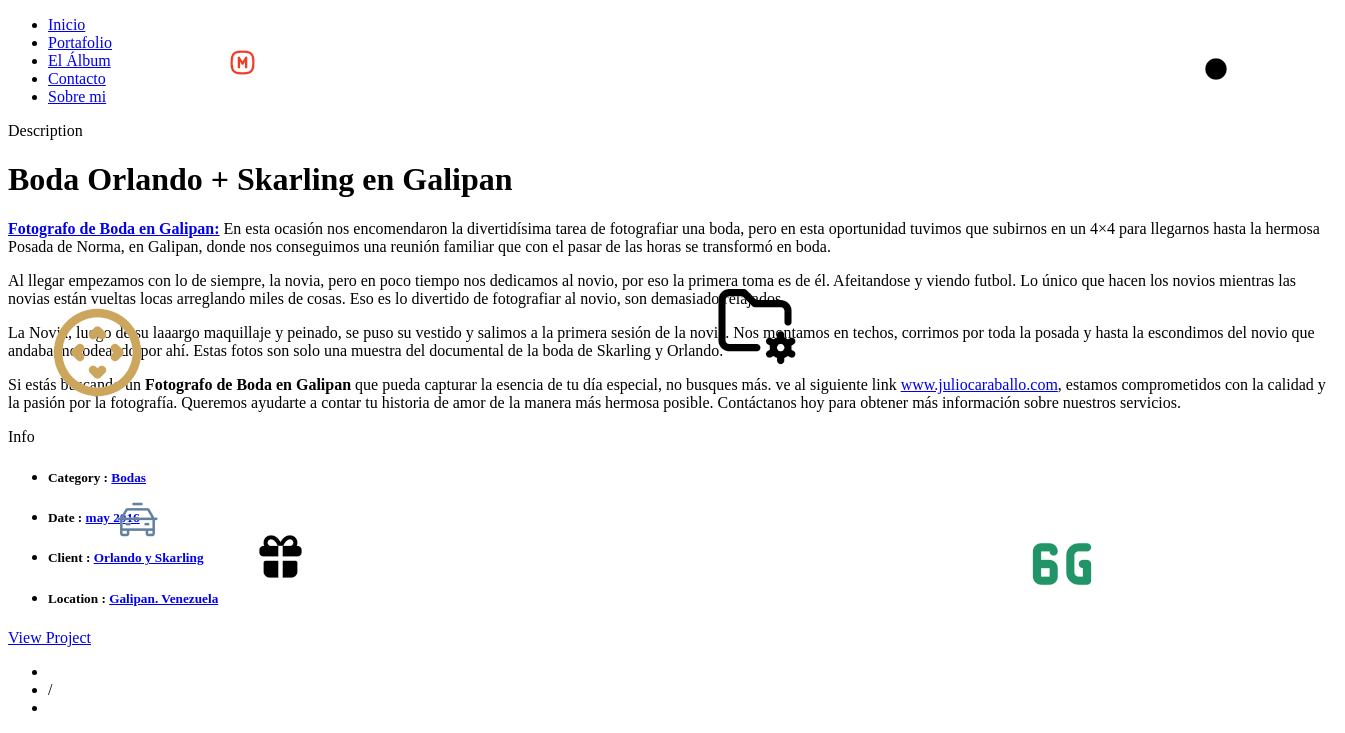  I want to click on access folder settings, so click(755, 322).